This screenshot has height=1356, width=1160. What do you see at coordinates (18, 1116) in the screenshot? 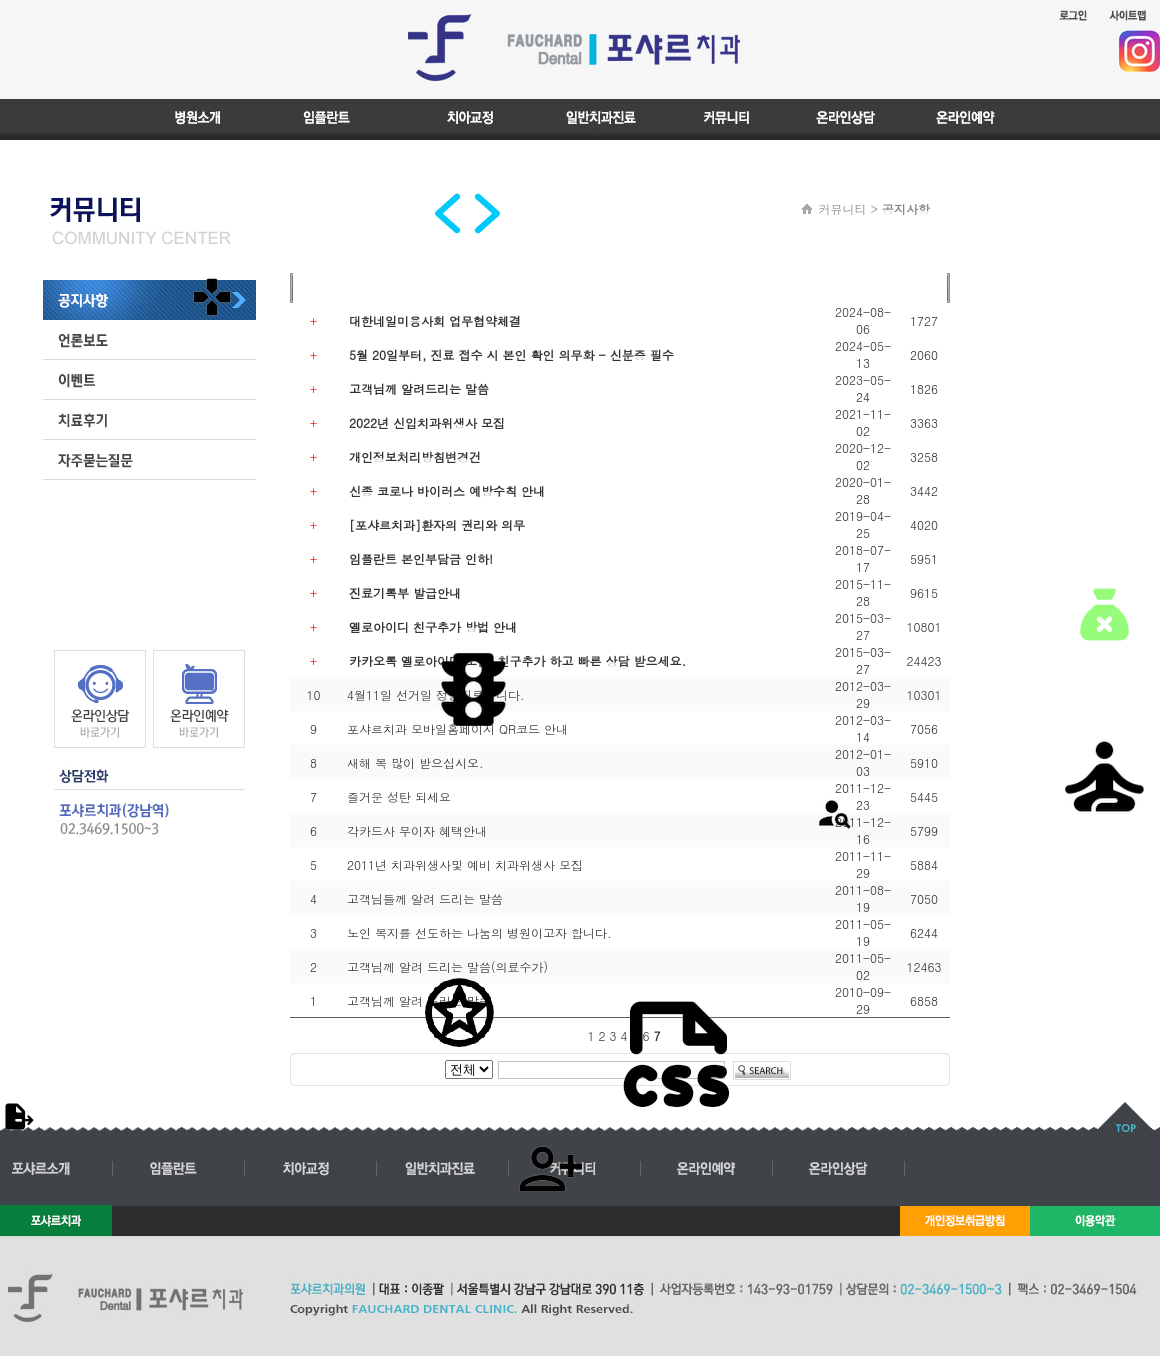
I see `export file to another location or format` at bounding box center [18, 1116].